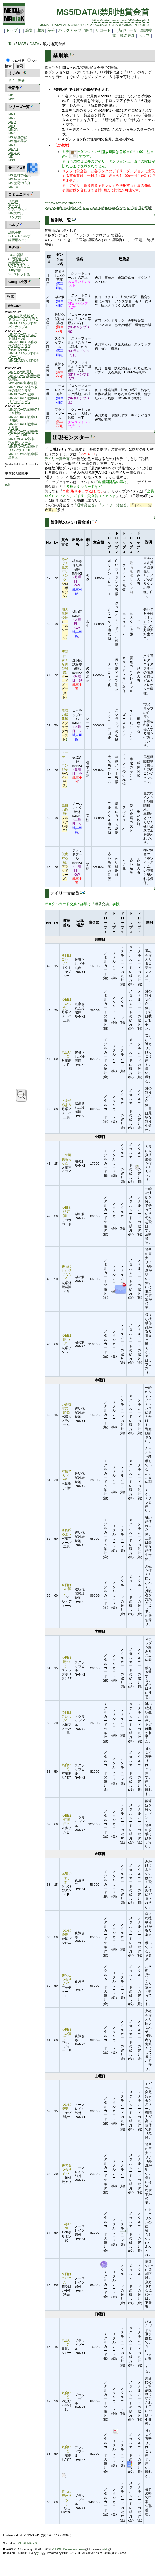 The width and height of the screenshot is (155, 2576). What do you see at coordinates (137, 1167) in the screenshot?
I see `open sysprof system profiler` at bounding box center [137, 1167].